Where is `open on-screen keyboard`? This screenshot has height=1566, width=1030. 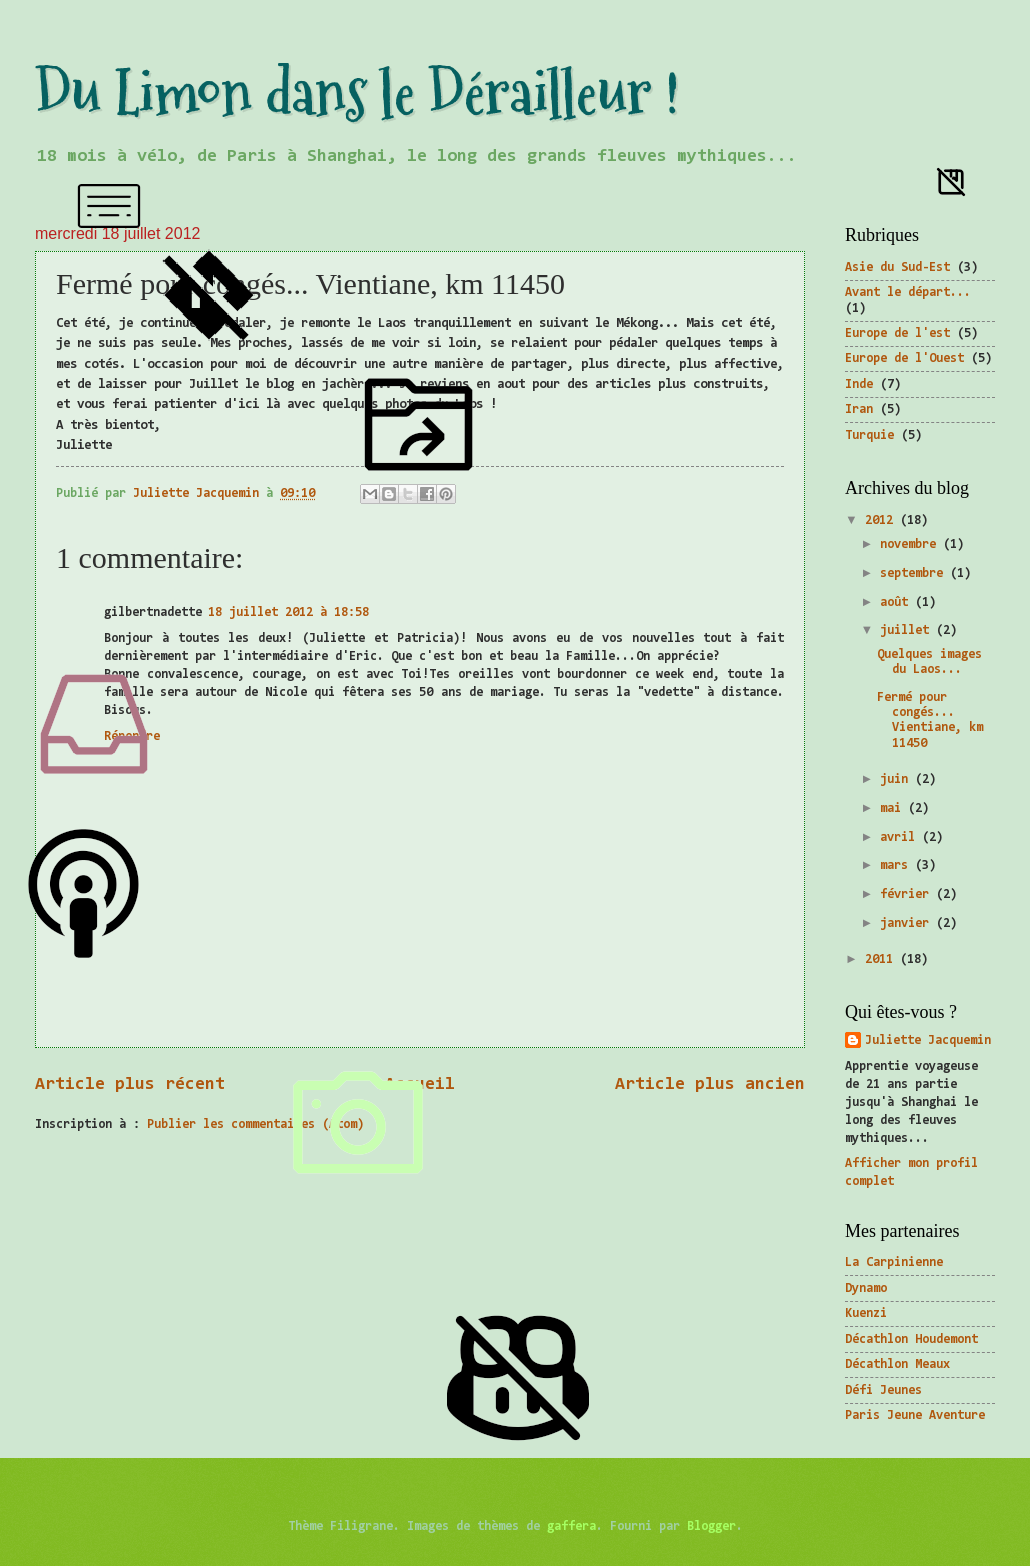
open on-screen keyboard is located at coordinates (109, 206).